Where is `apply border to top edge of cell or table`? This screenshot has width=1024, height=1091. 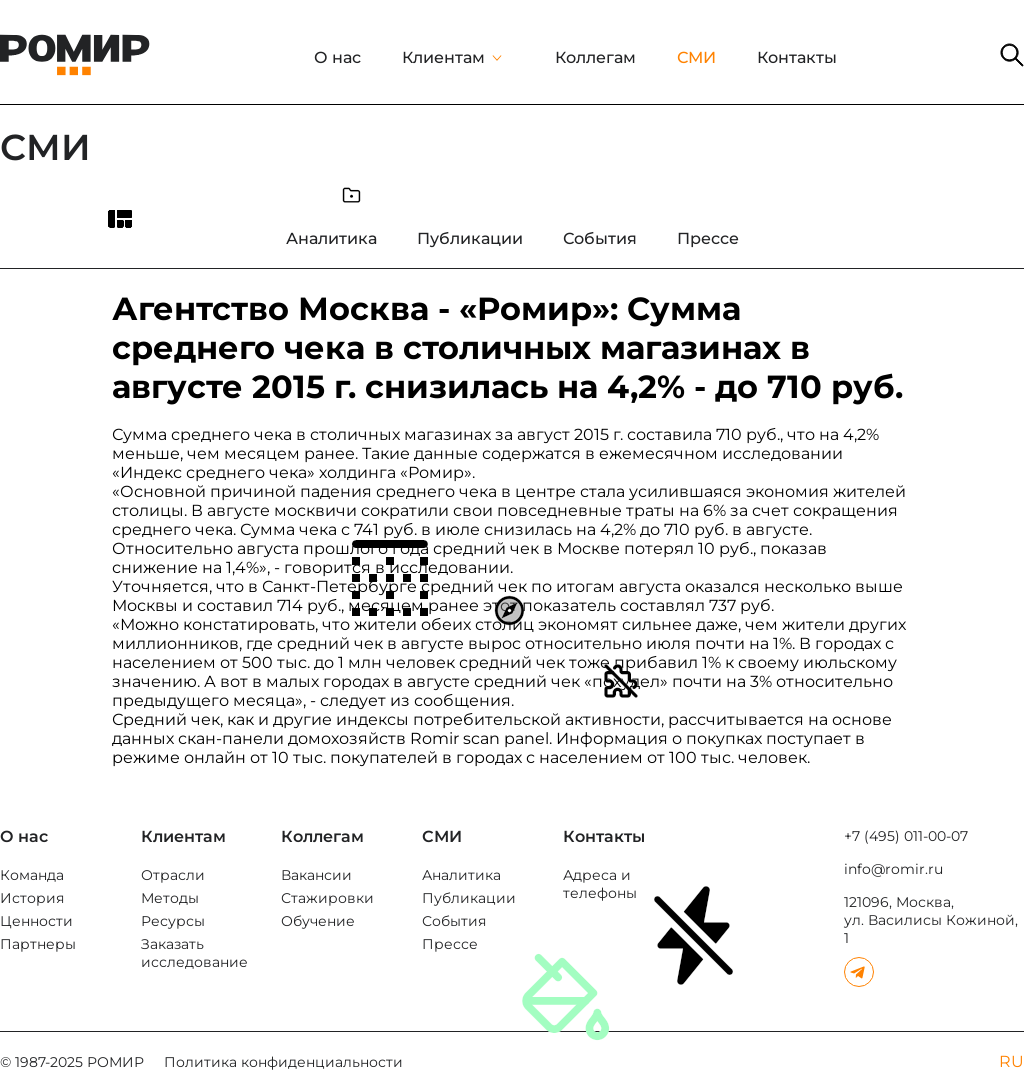
apply border to top edge of cell or table is located at coordinates (390, 578).